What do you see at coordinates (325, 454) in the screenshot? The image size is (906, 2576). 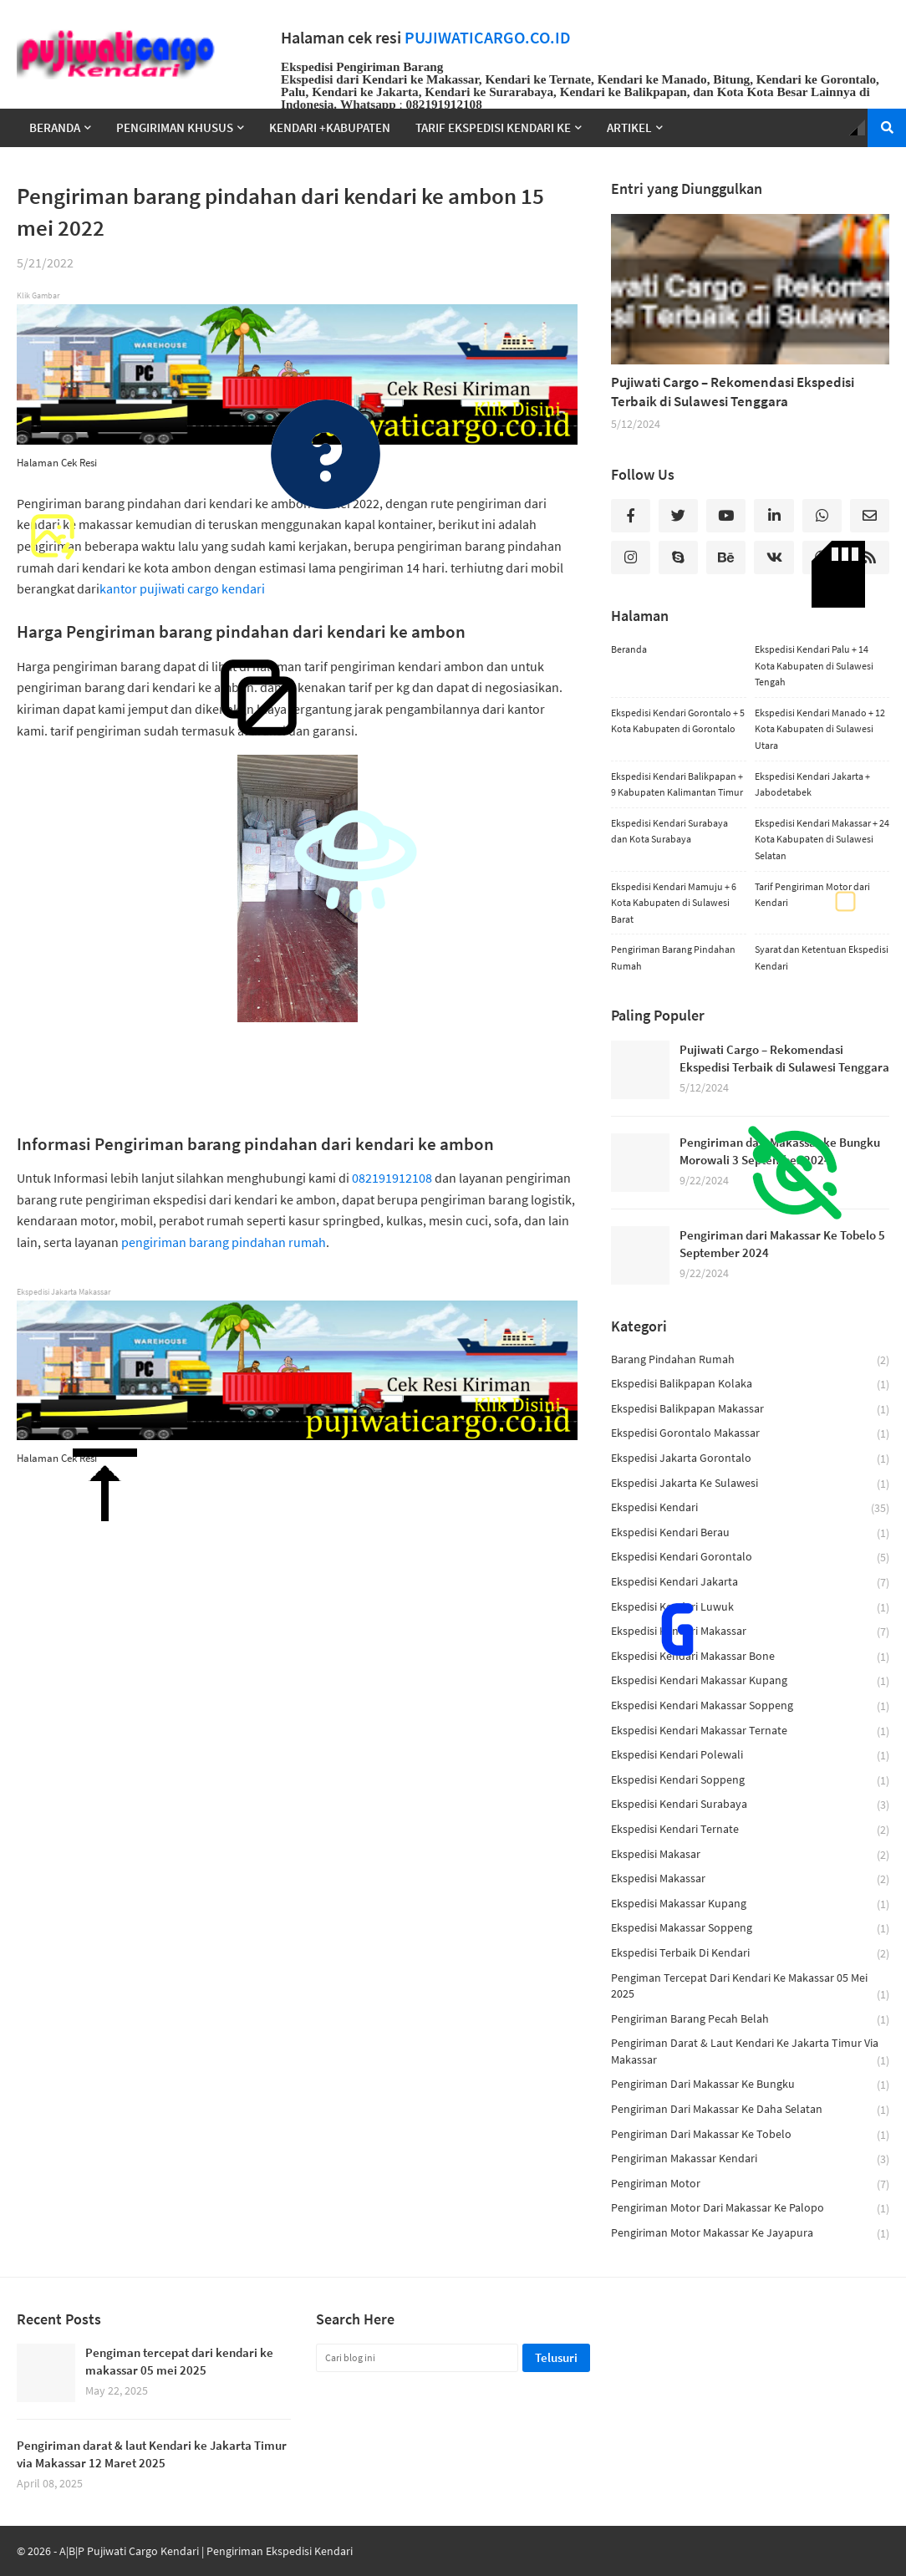 I see `access help or support information` at bounding box center [325, 454].